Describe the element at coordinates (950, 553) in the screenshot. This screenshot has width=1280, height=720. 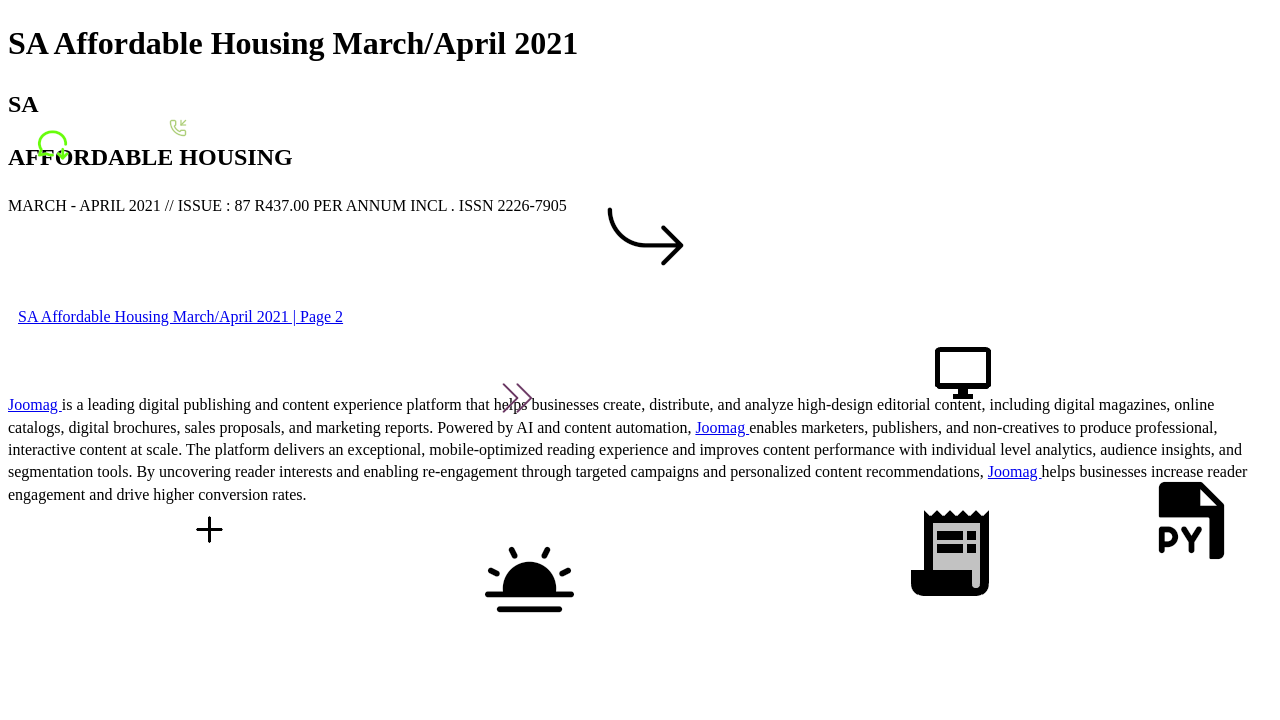
I see `view receipt or transaction details` at that location.